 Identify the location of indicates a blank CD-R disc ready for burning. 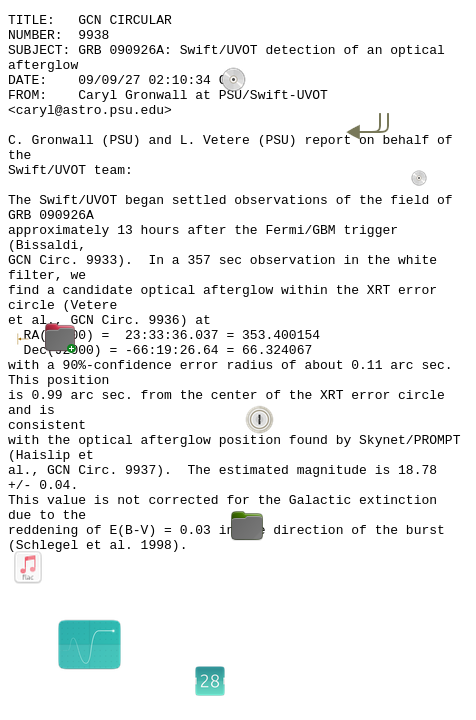
(233, 79).